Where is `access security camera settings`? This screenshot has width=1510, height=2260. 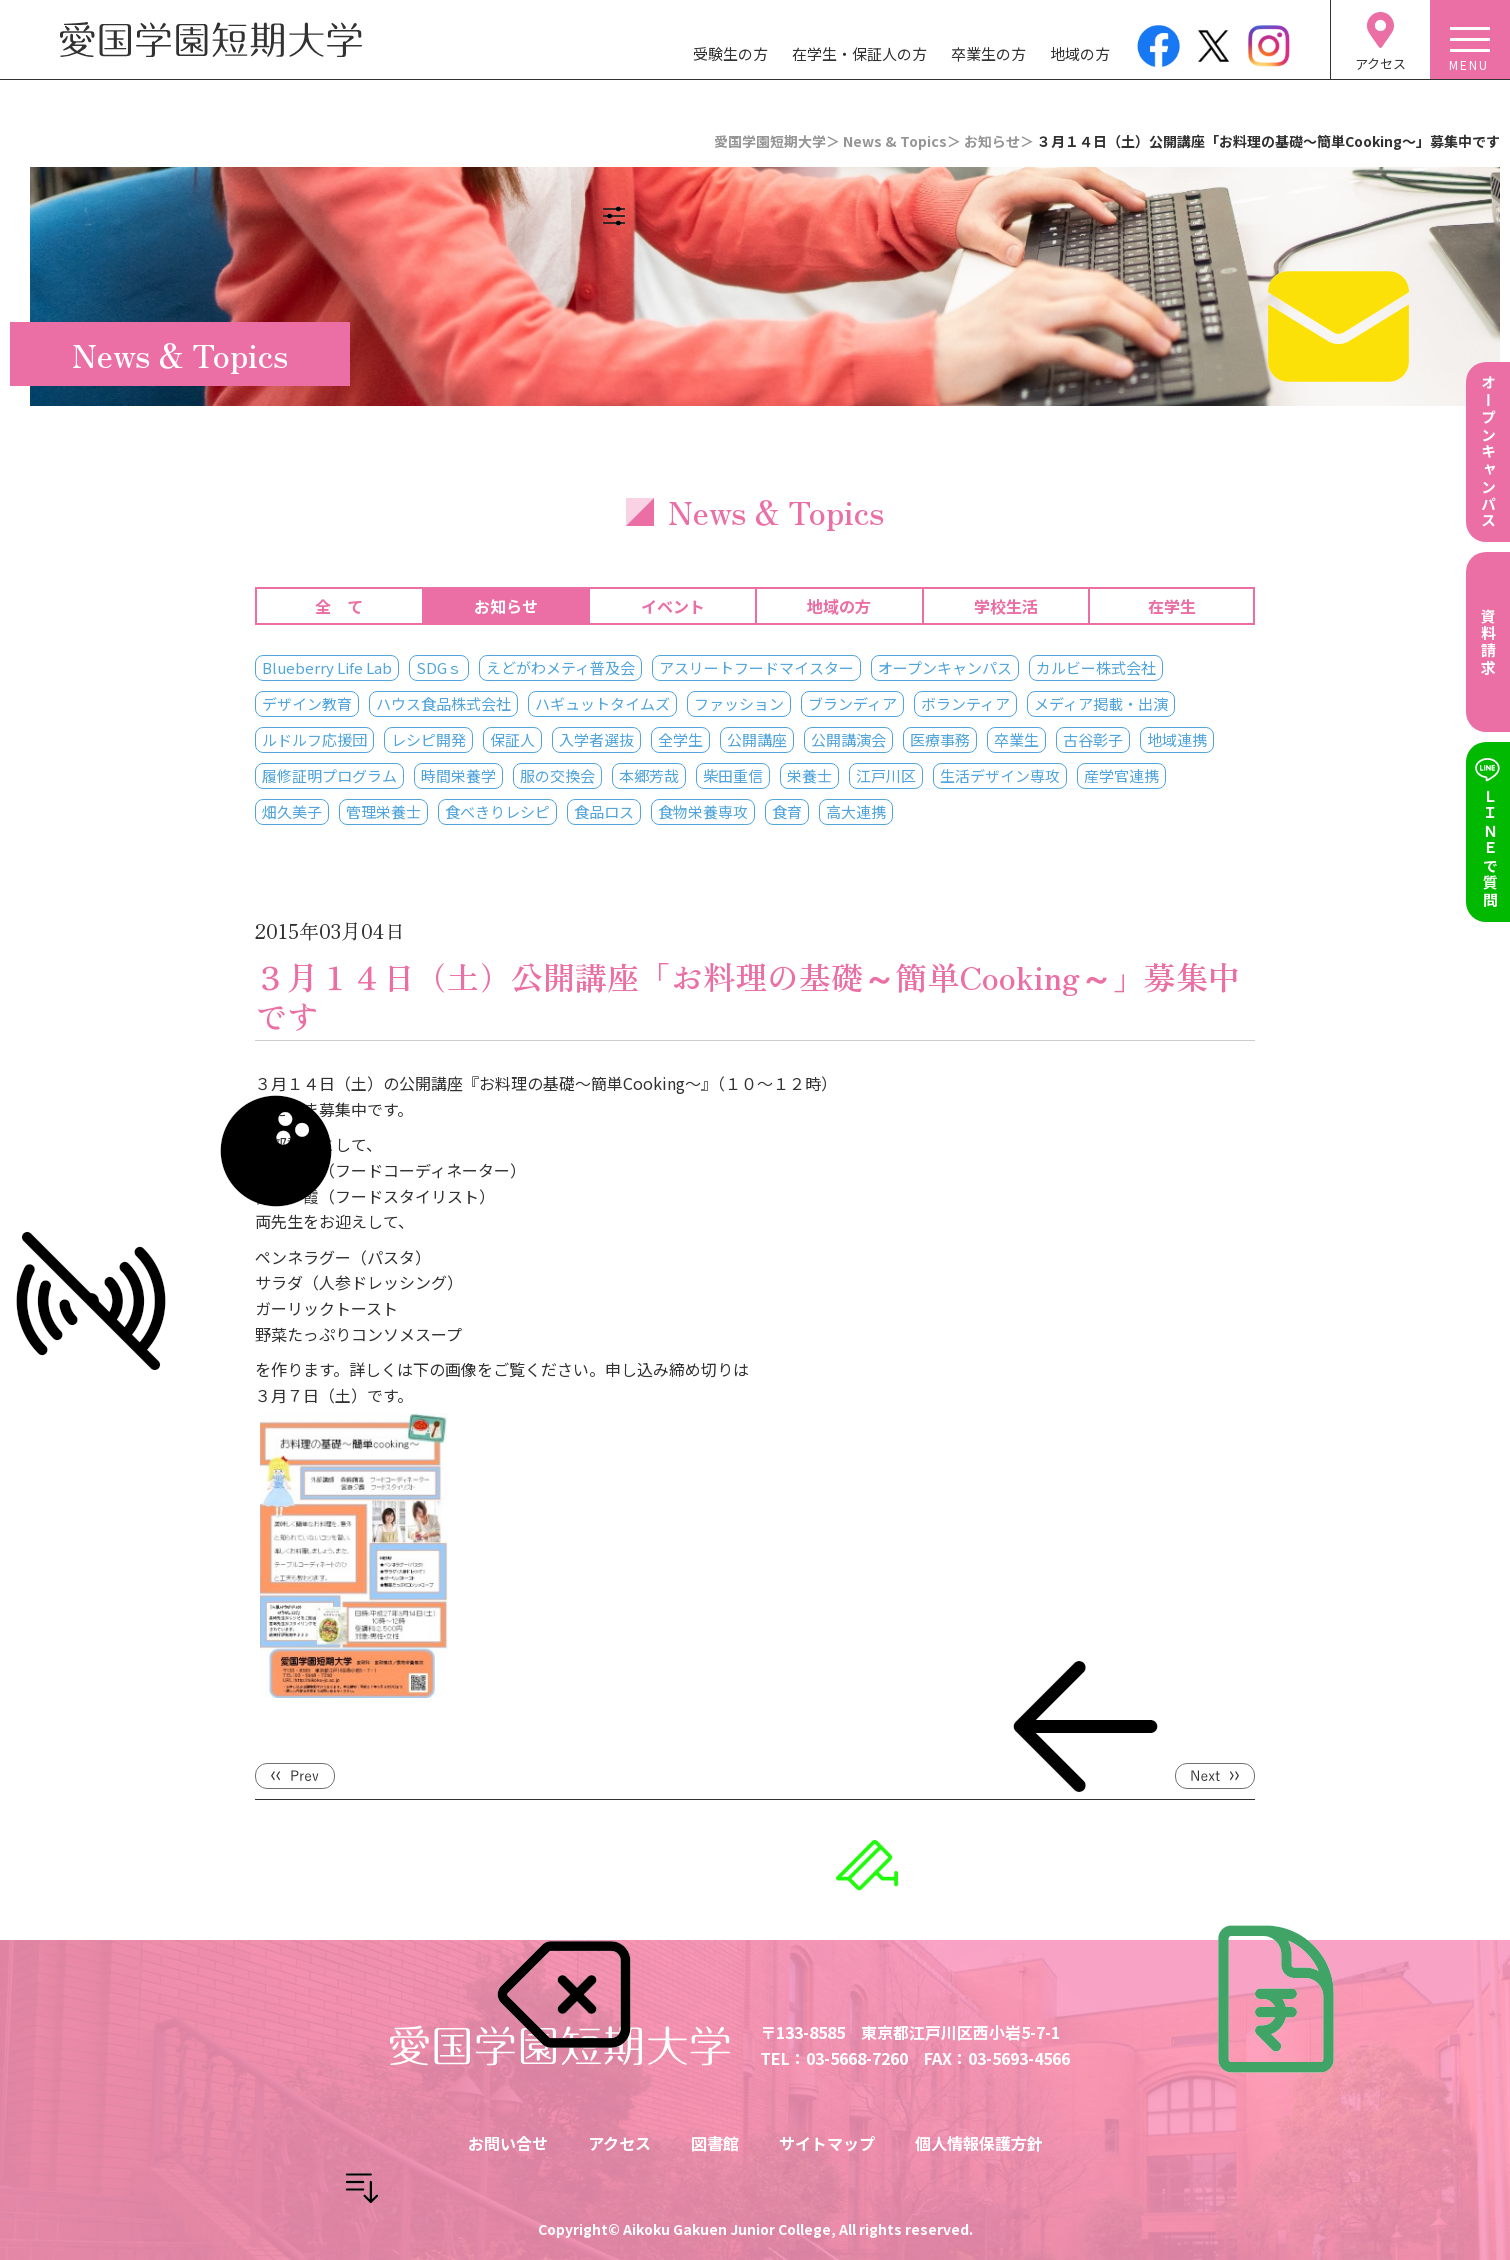
access security camera settings is located at coordinates (867, 1869).